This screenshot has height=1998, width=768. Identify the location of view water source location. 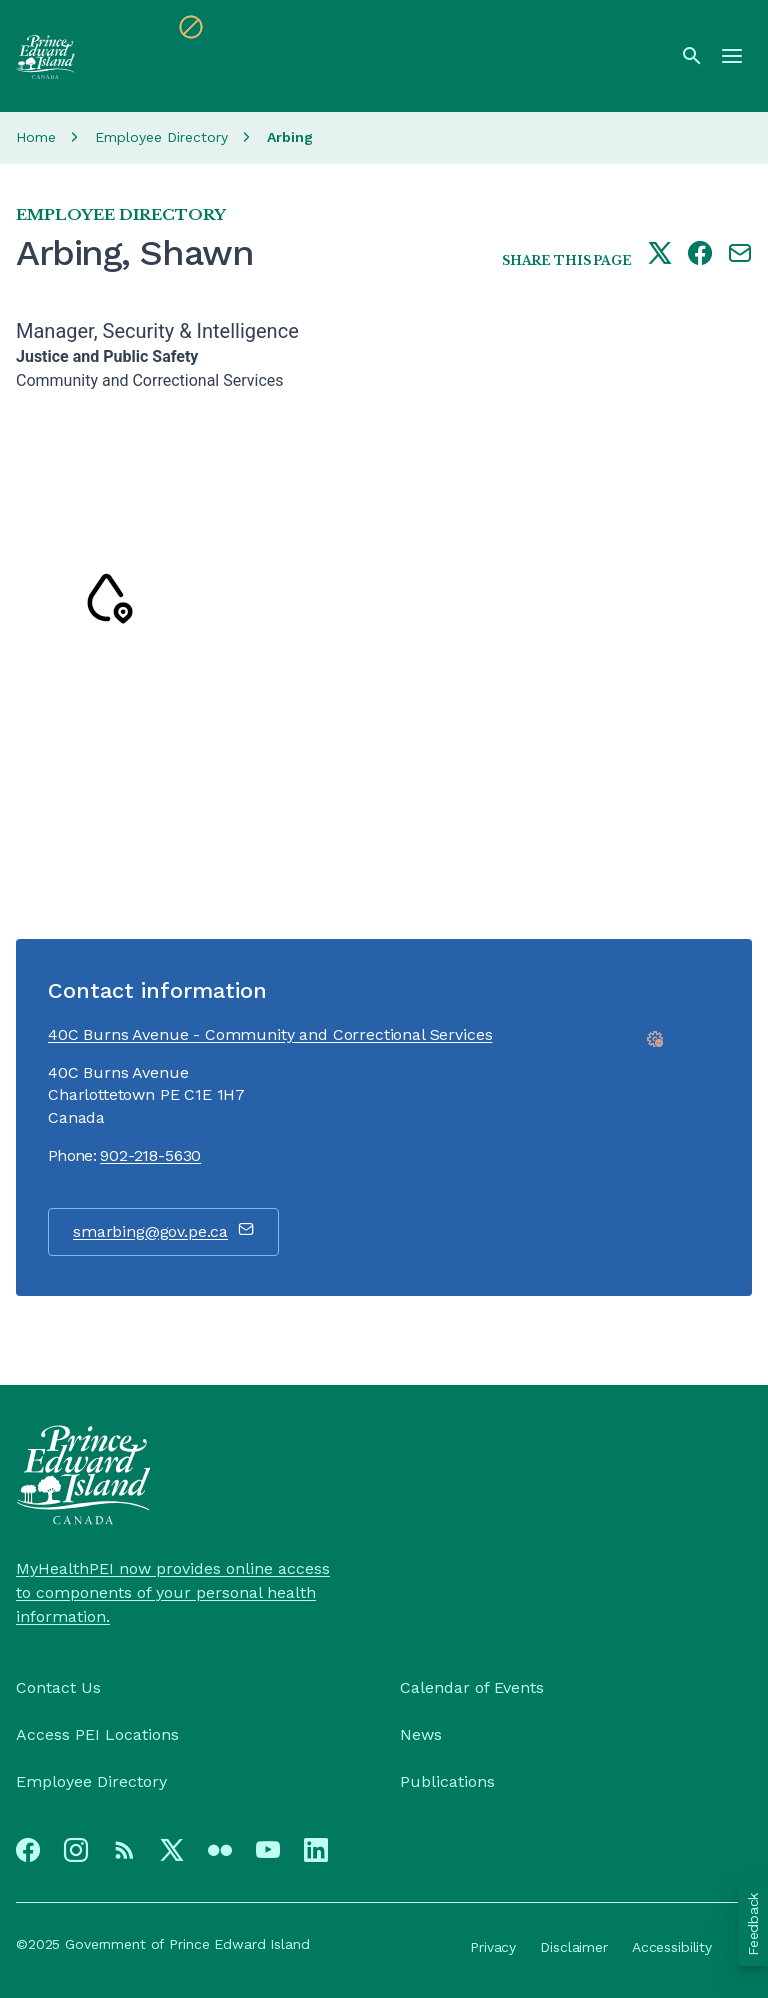
(106, 597).